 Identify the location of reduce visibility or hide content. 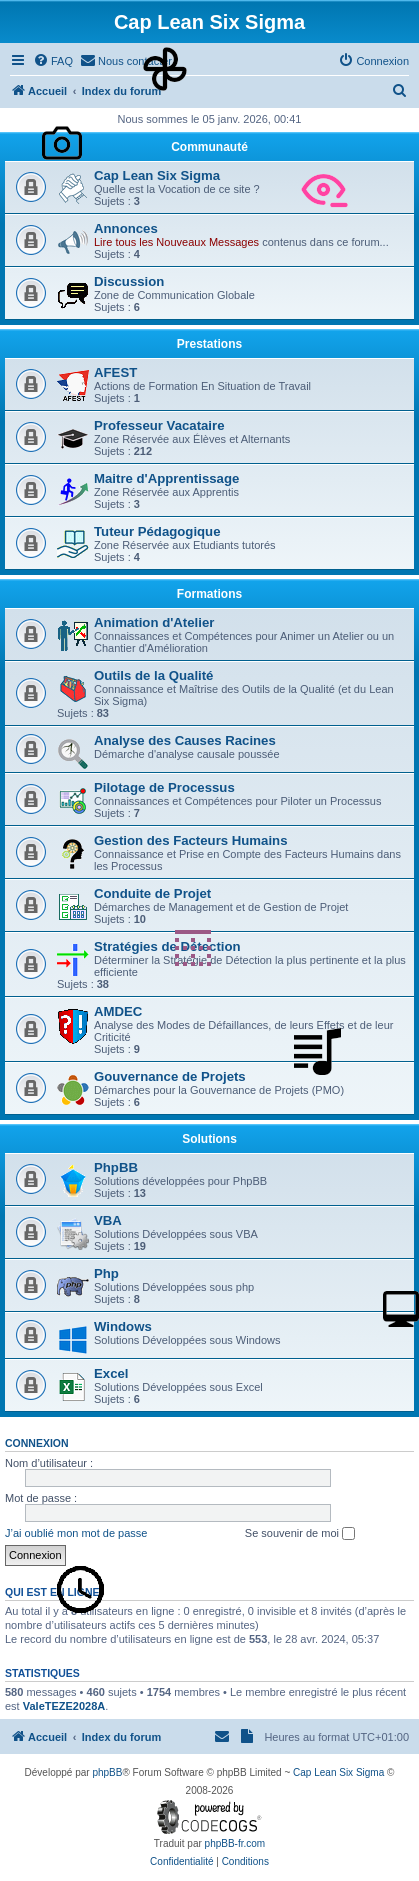
(323, 189).